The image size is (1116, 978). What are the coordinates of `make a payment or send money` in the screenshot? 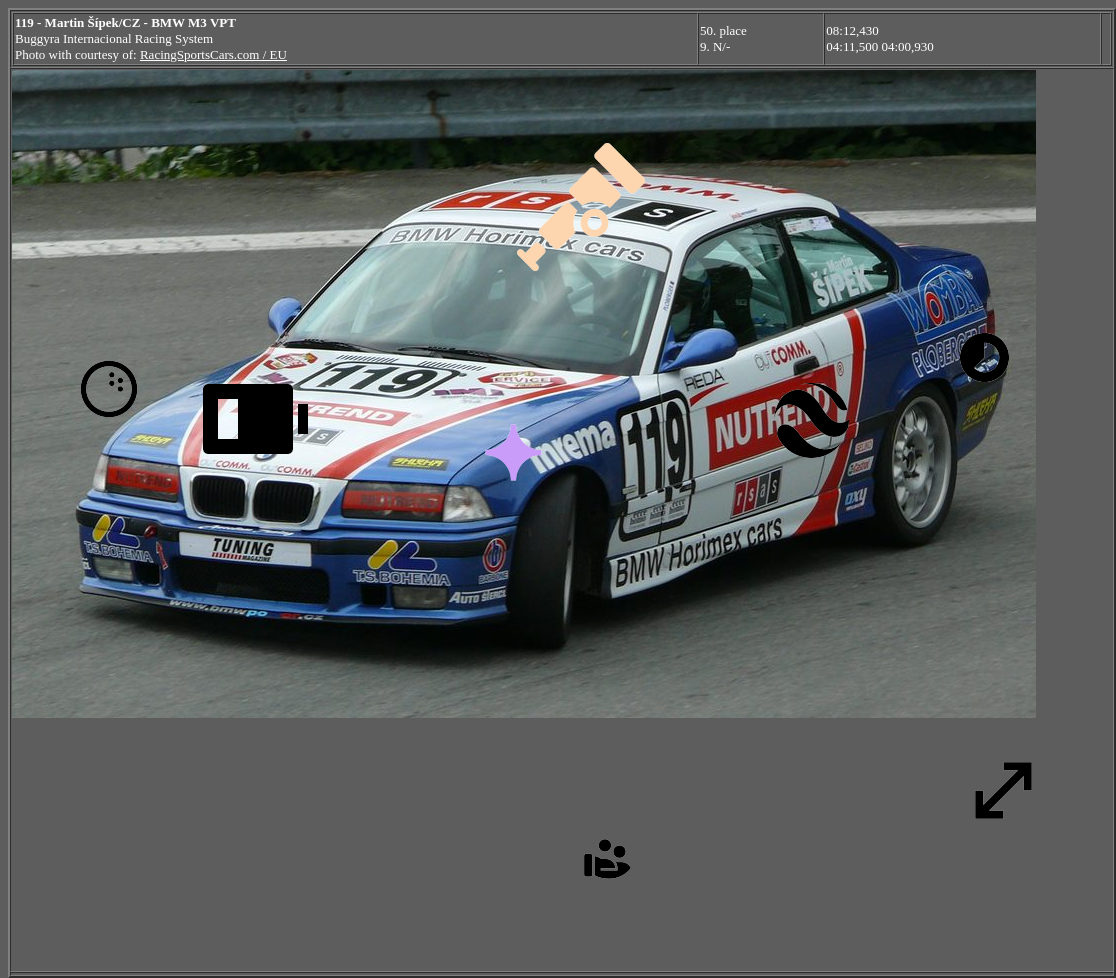 It's located at (607, 860).